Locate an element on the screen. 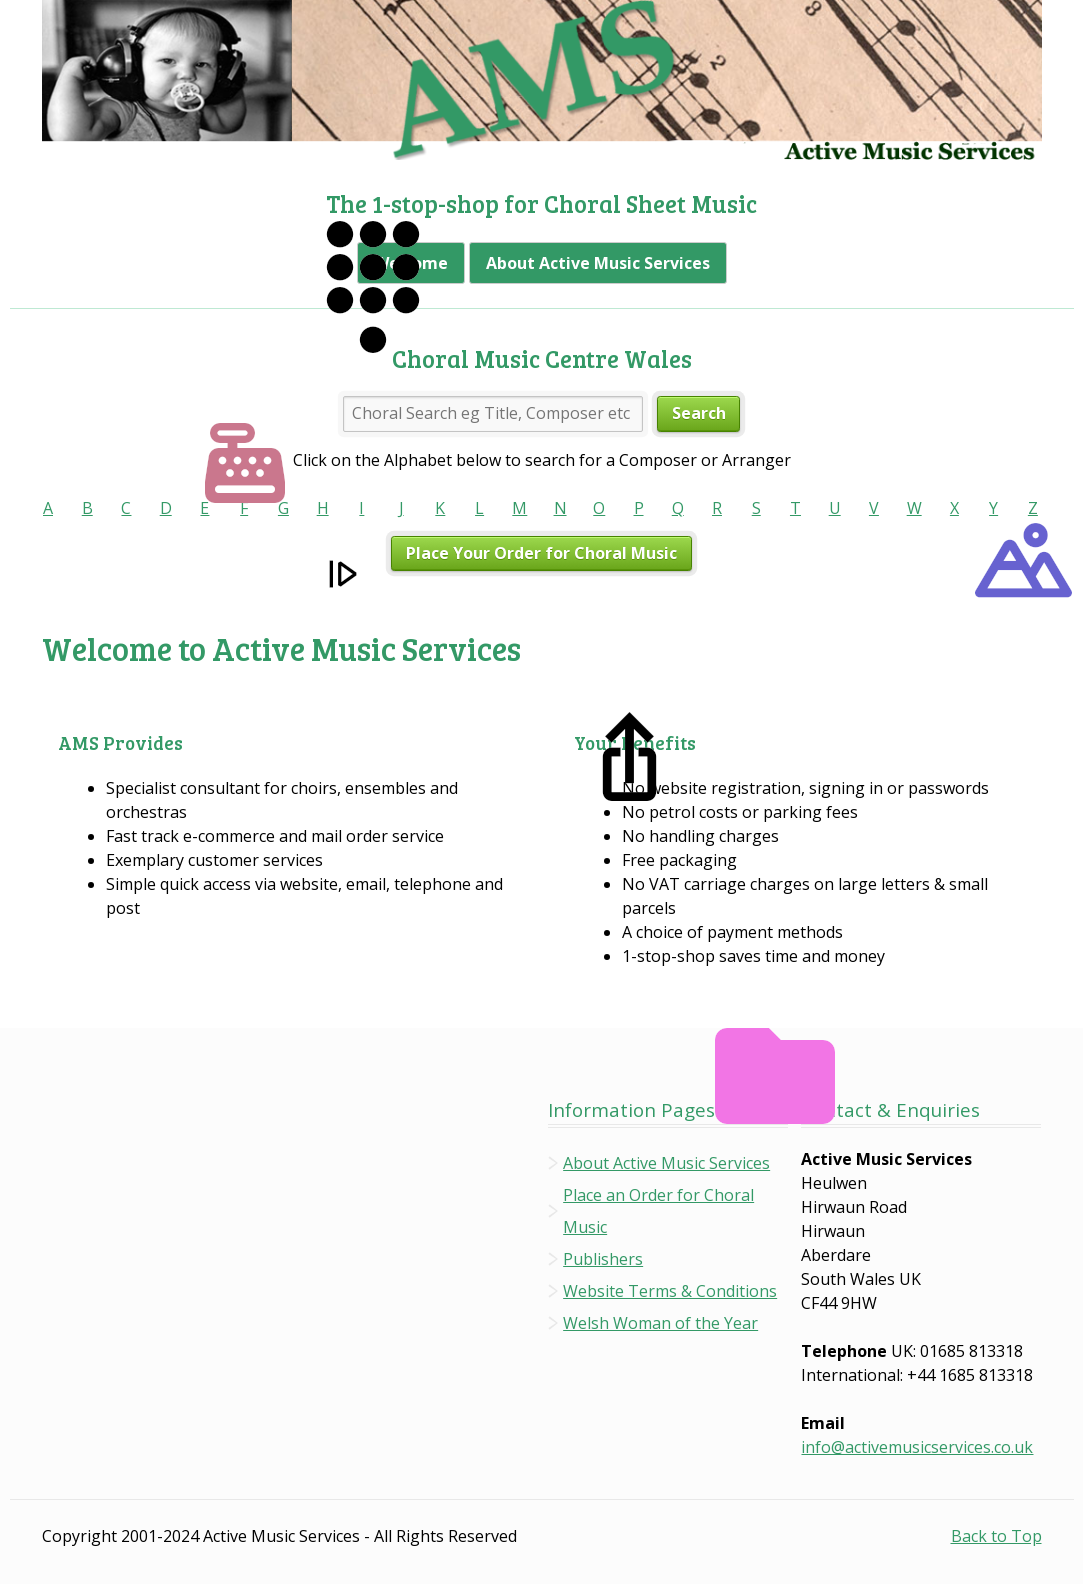  share this content is located at coordinates (629, 756).